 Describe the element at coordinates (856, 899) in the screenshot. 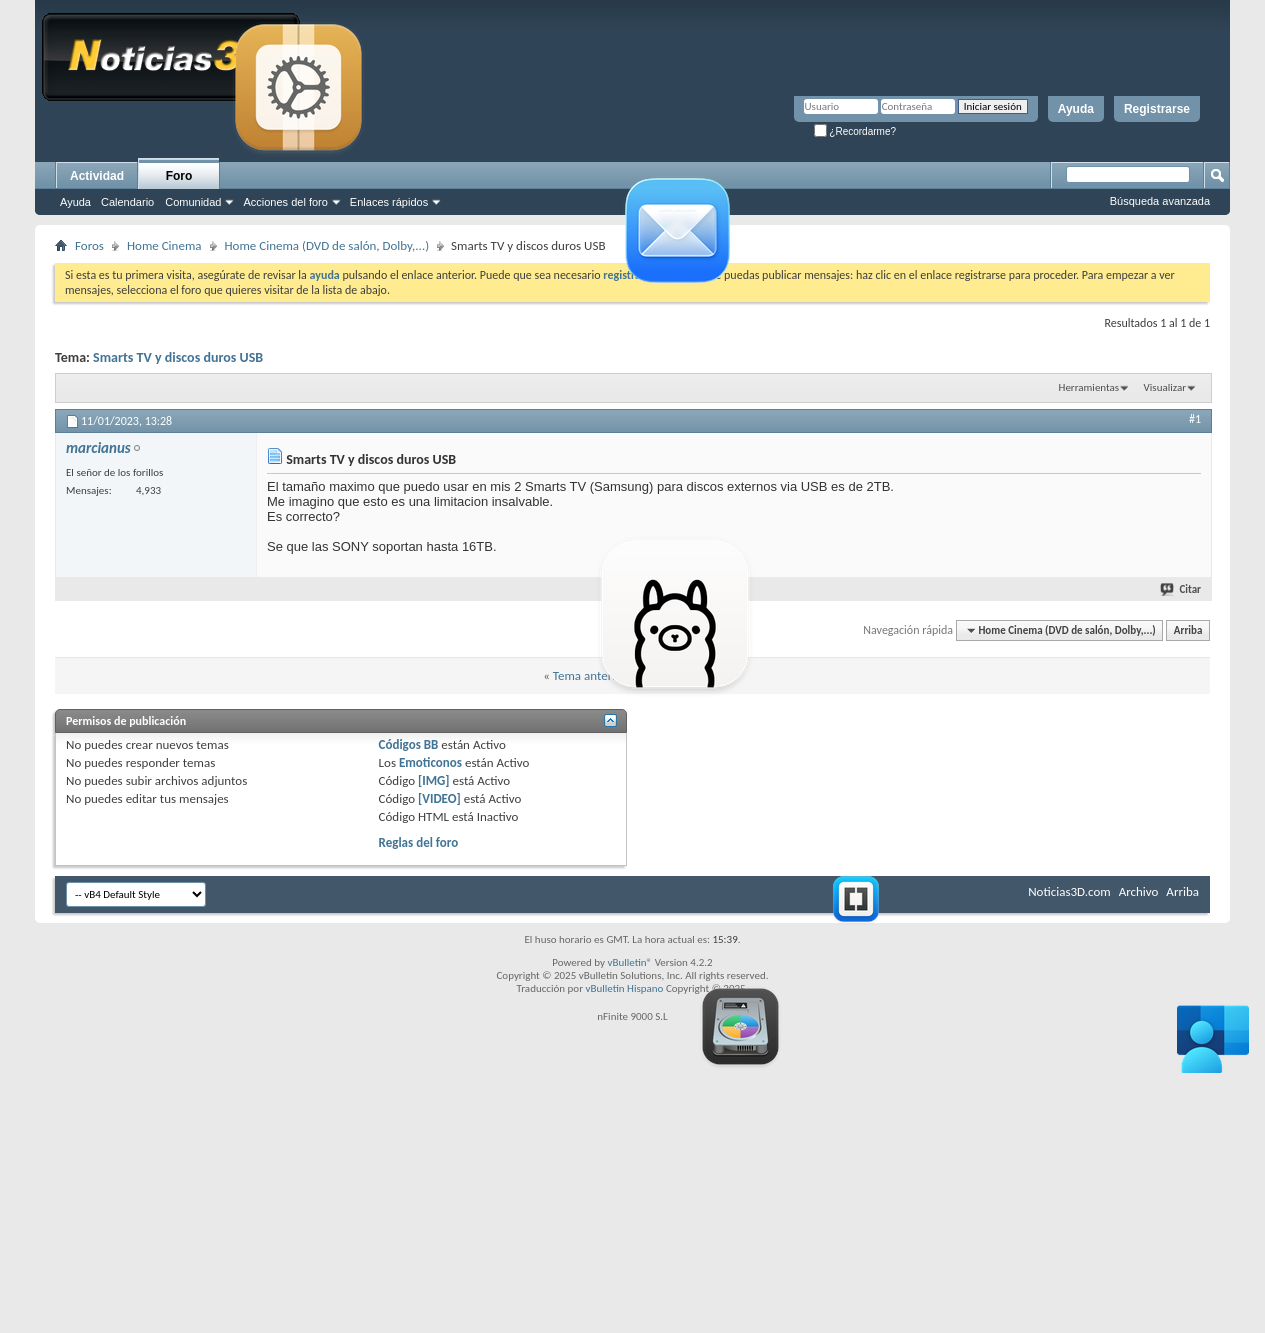

I see `open brackets code editor` at that location.